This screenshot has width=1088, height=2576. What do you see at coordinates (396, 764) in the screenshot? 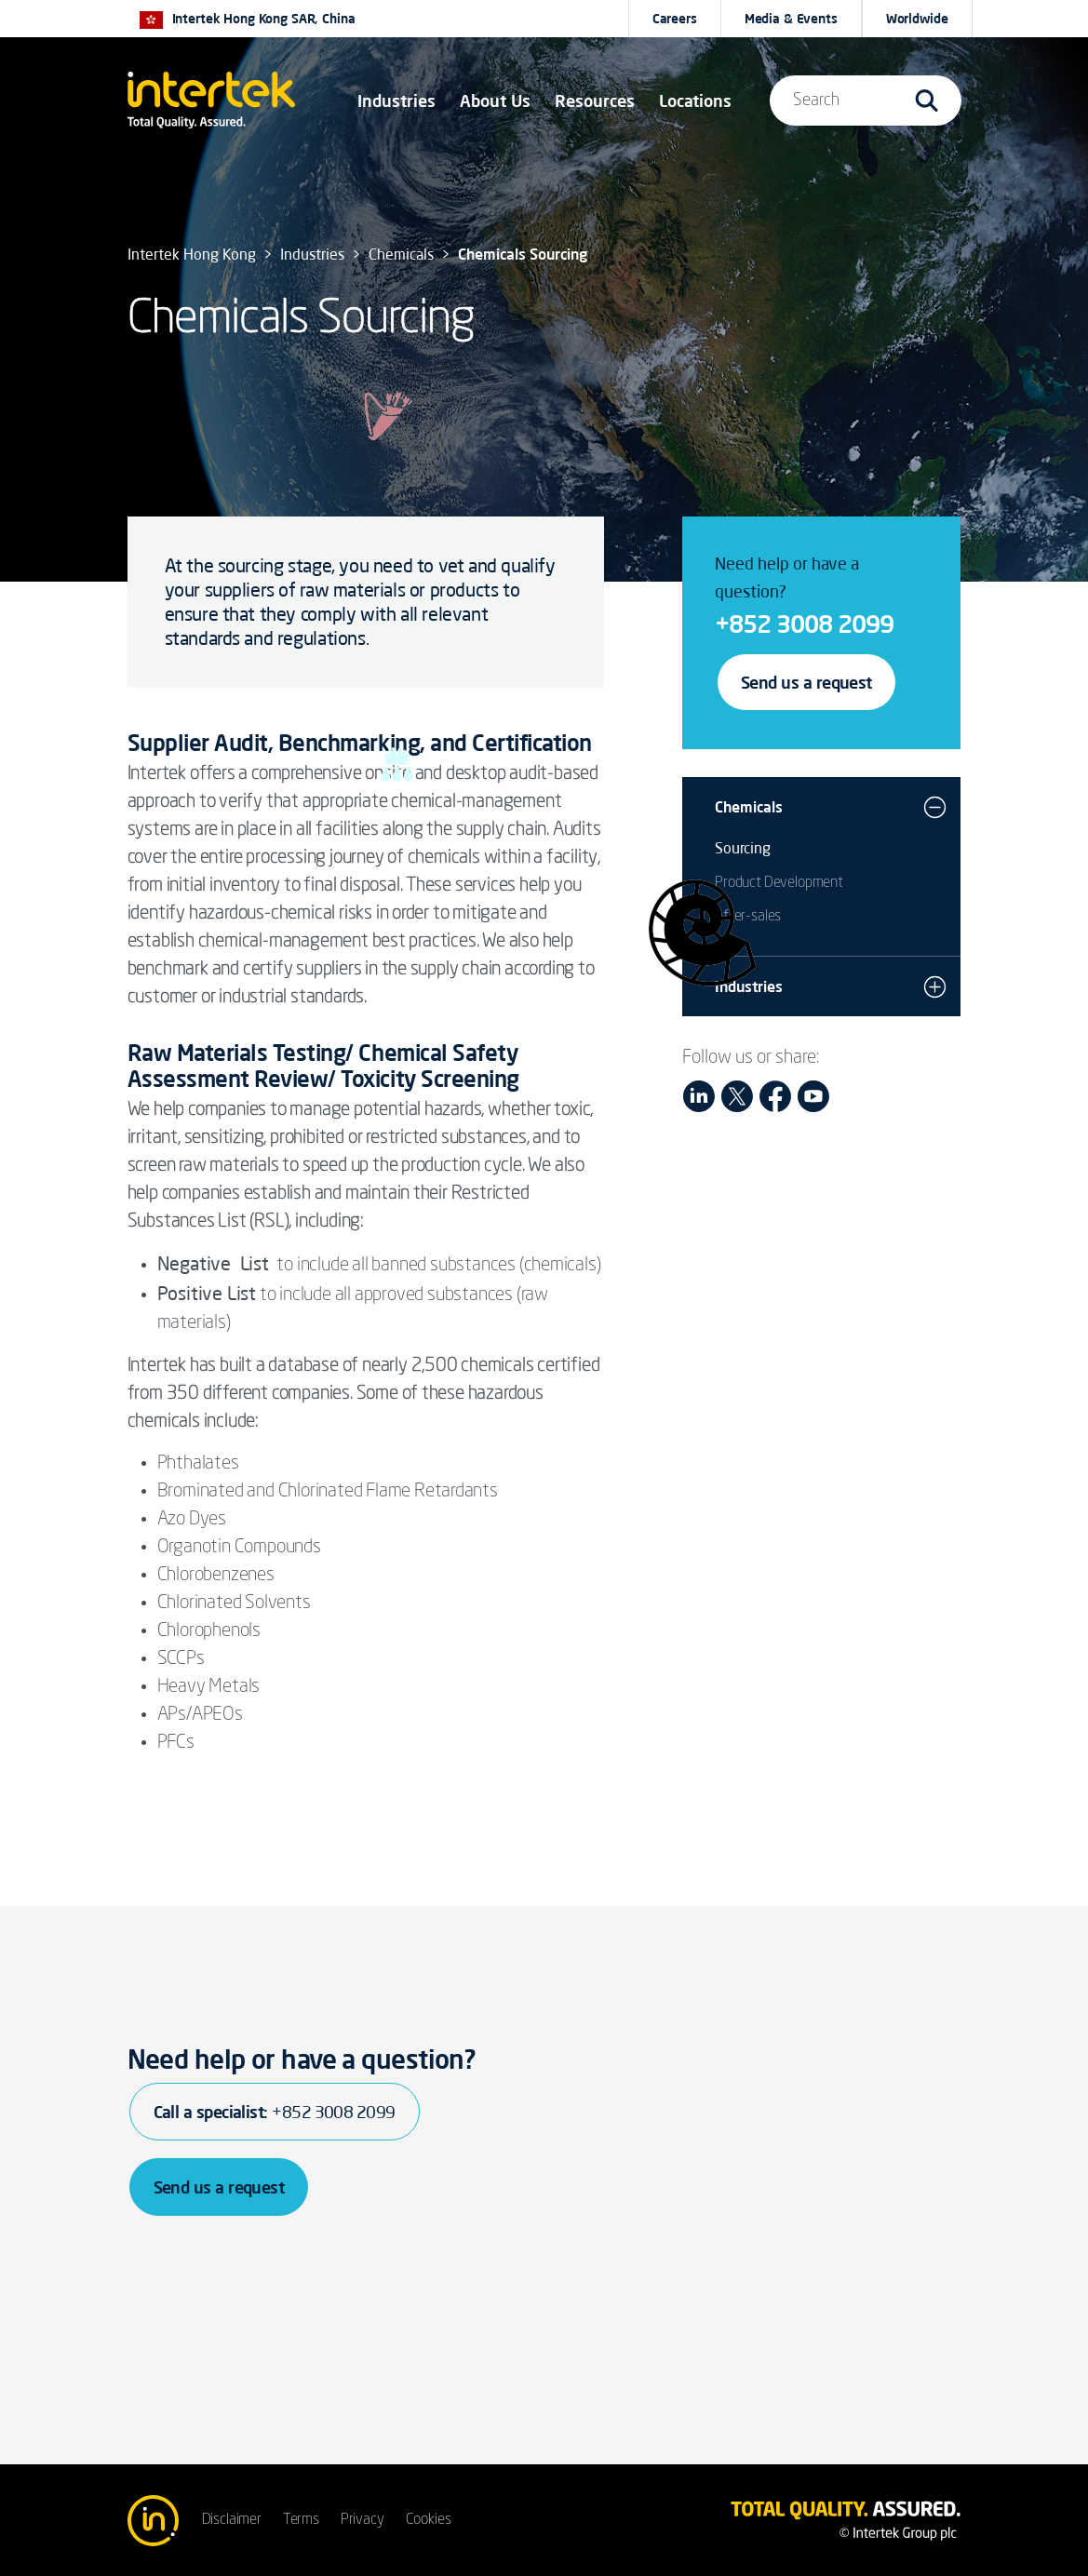
I see `access collaborative brainstorming features` at bounding box center [396, 764].